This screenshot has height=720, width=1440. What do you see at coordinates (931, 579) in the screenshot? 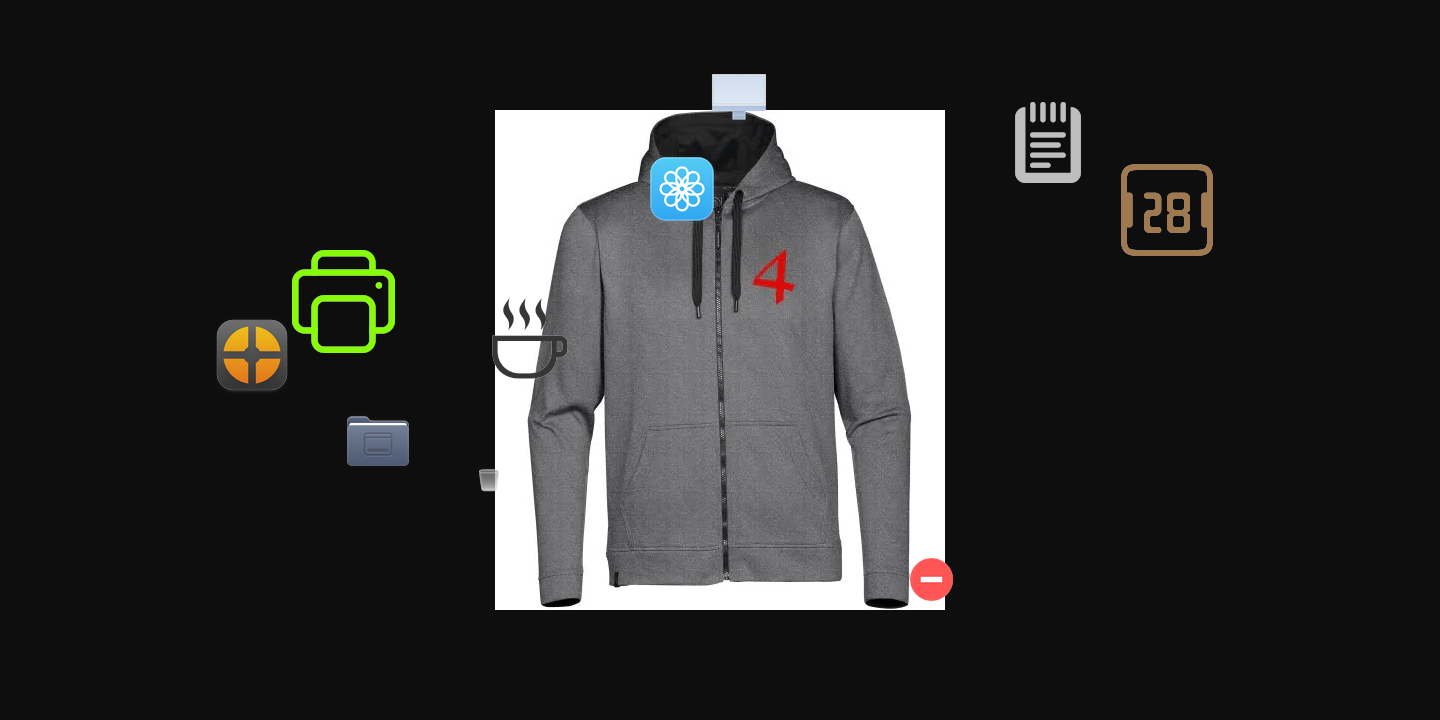
I see `remove an item from a list or collection` at bounding box center [931, 579].